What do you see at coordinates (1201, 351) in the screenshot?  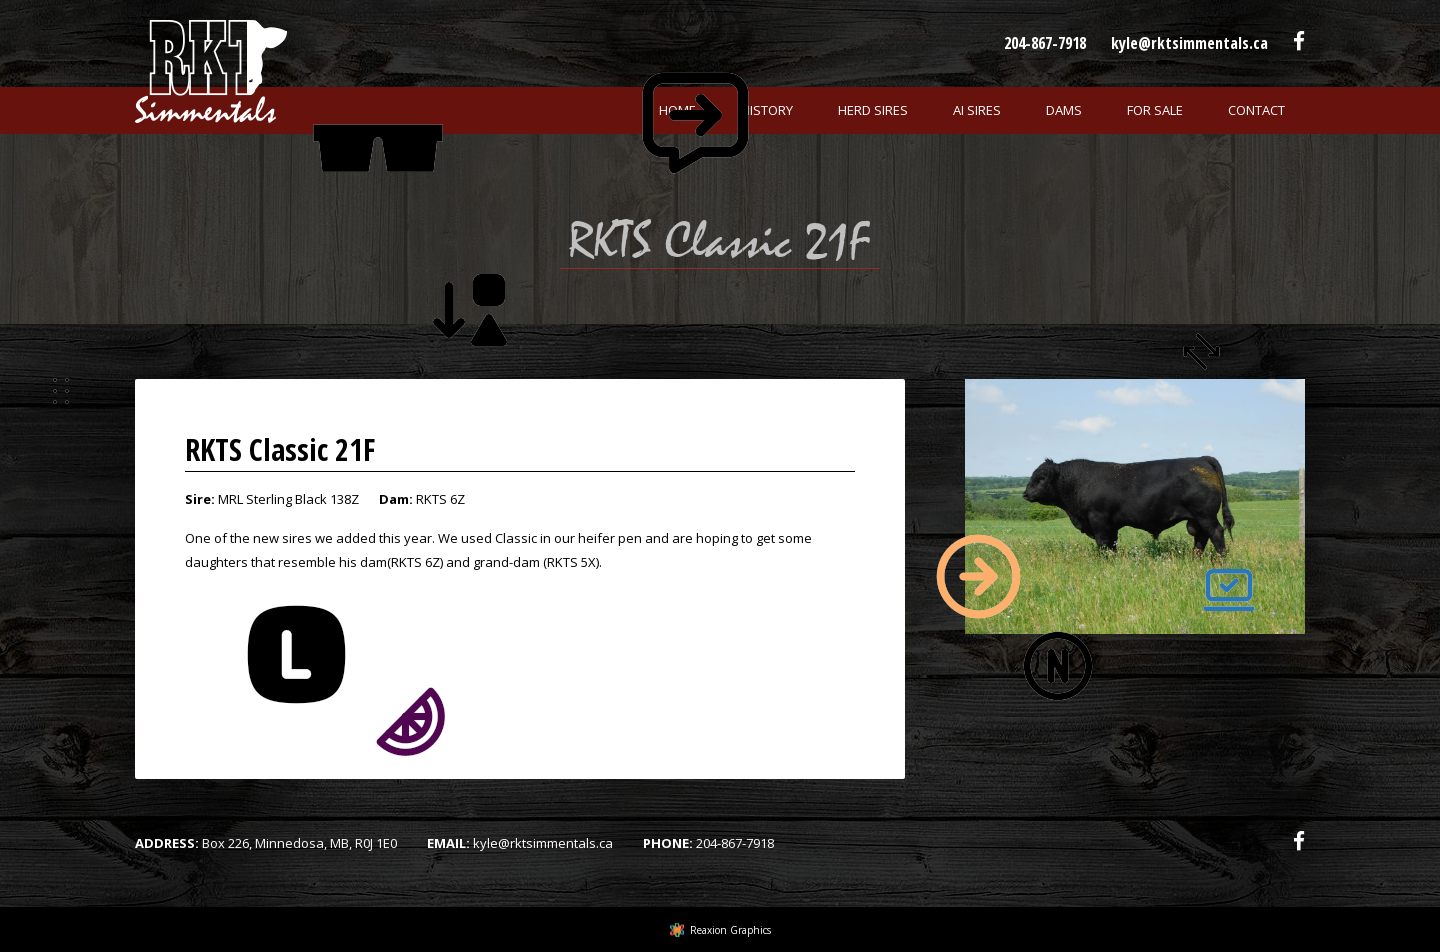 I see `resize element diagonally` at bounding box center [1201, 351].